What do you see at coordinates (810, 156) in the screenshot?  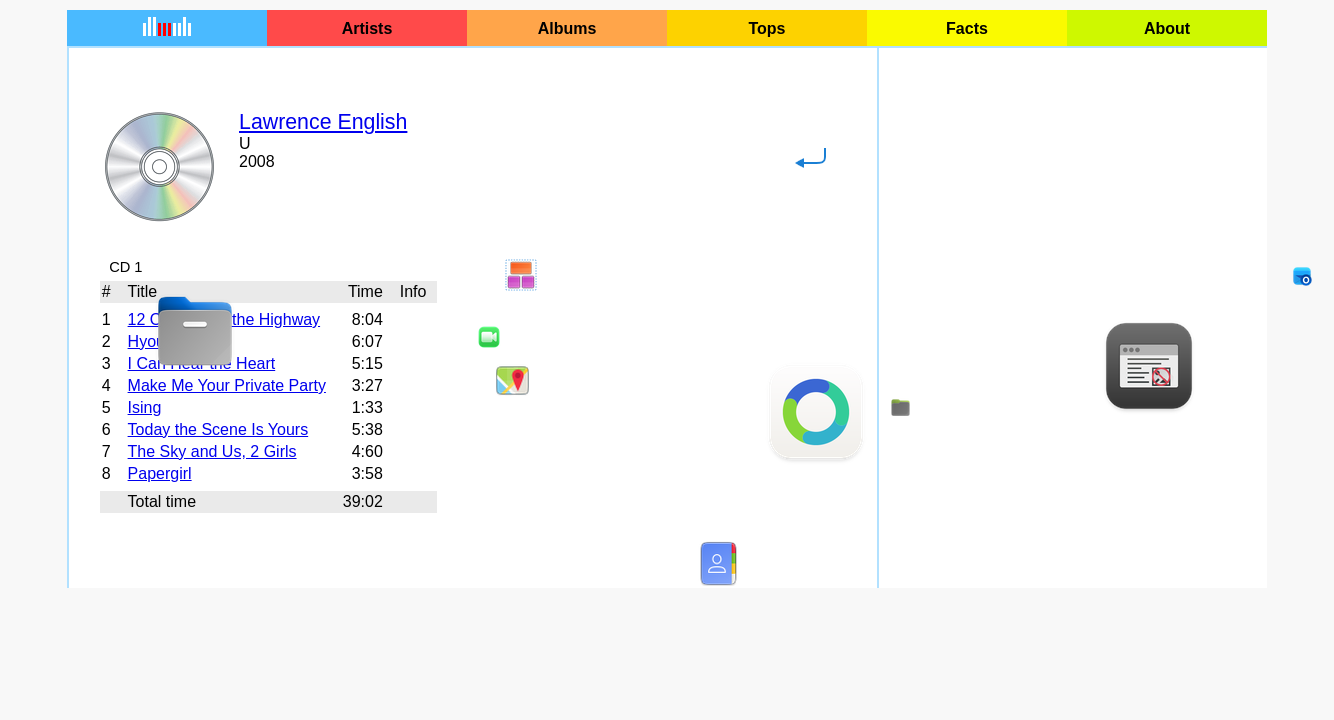 I see `reply to an email message` at bounding box center [810, 156].